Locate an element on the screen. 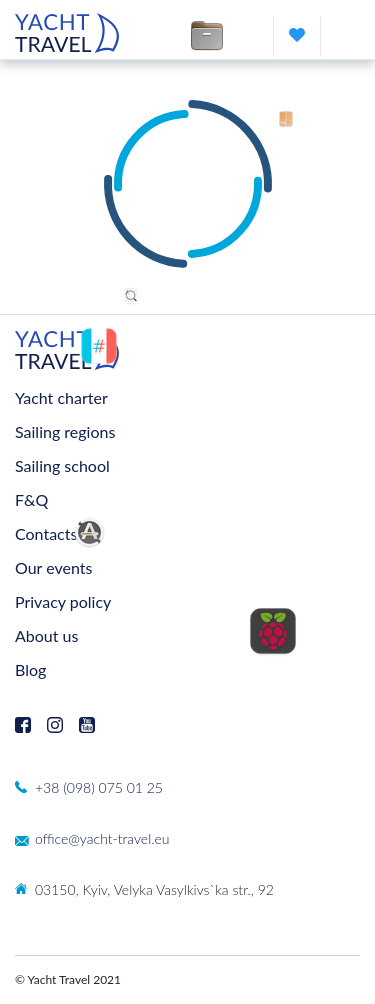 Image resolution: width=375 pixels, height=1004 pixels. check for and install system software updates is located at coordinates (89, 532).